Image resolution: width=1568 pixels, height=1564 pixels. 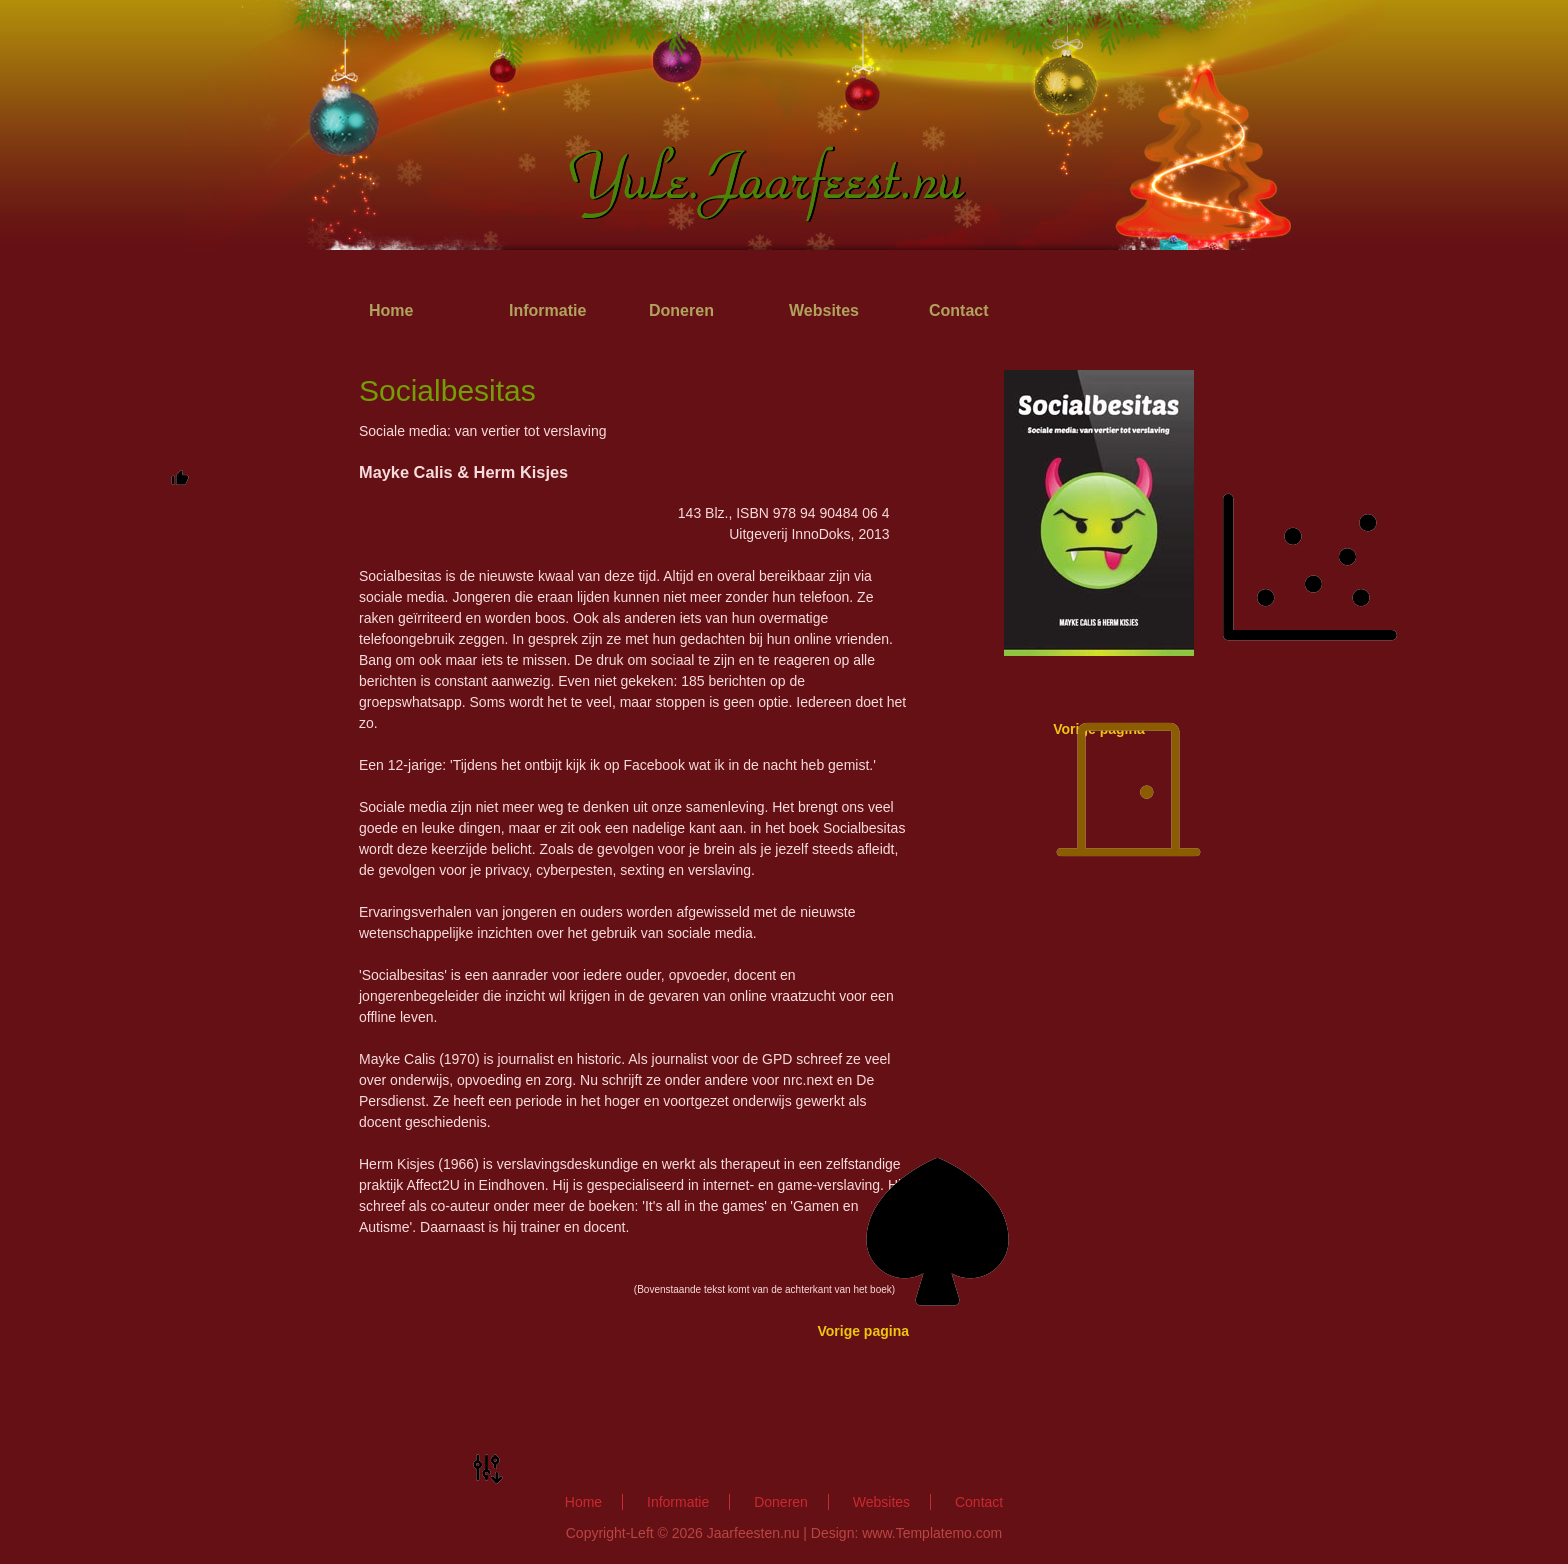 What do you see at coordinates (1310, 567) in the screenshot?
I see `view scatter plot data` at bounding box center [1310, 567].